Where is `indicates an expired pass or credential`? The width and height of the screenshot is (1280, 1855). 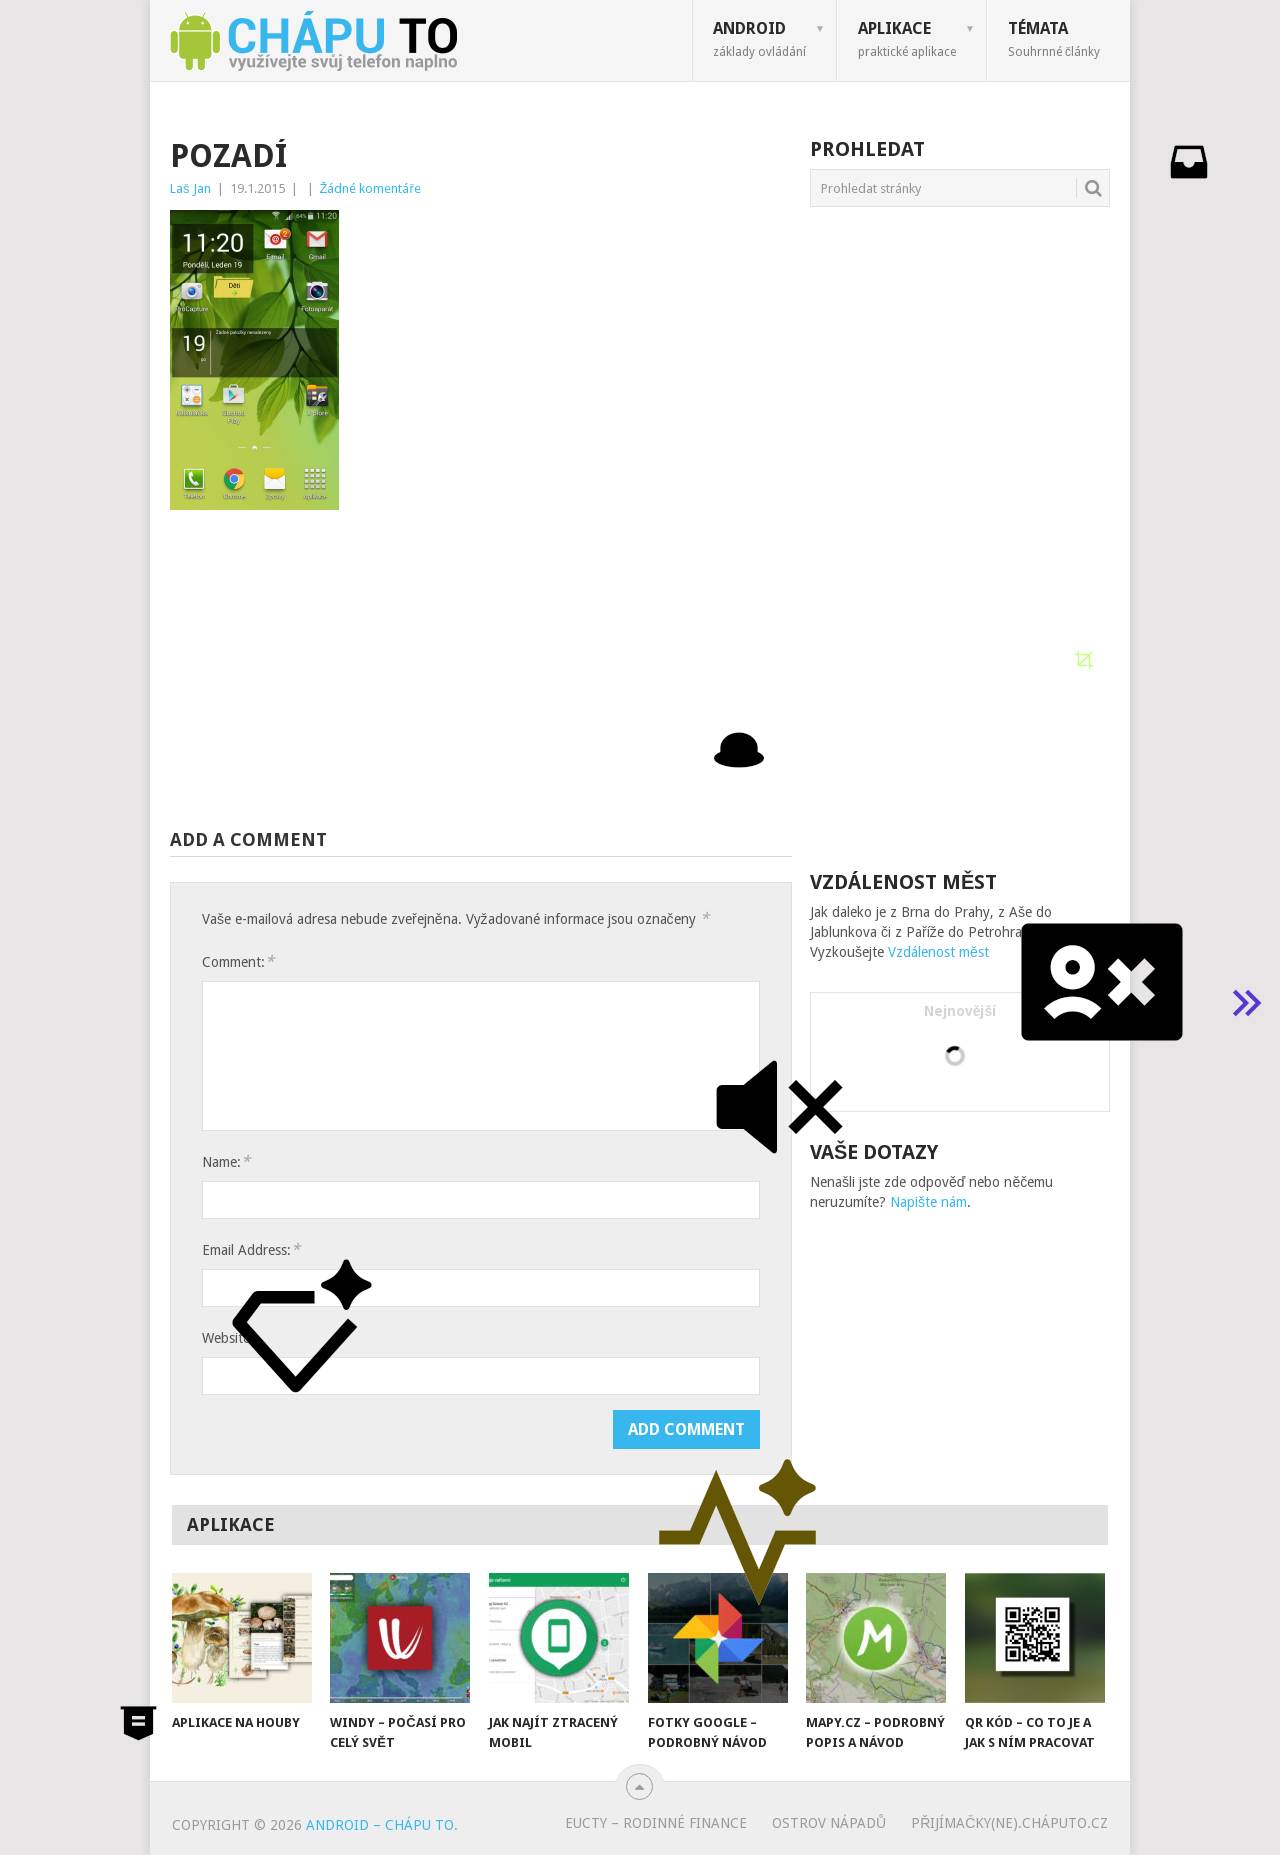
indicates an expired pass or credential is located at coordinates (1102, 982).